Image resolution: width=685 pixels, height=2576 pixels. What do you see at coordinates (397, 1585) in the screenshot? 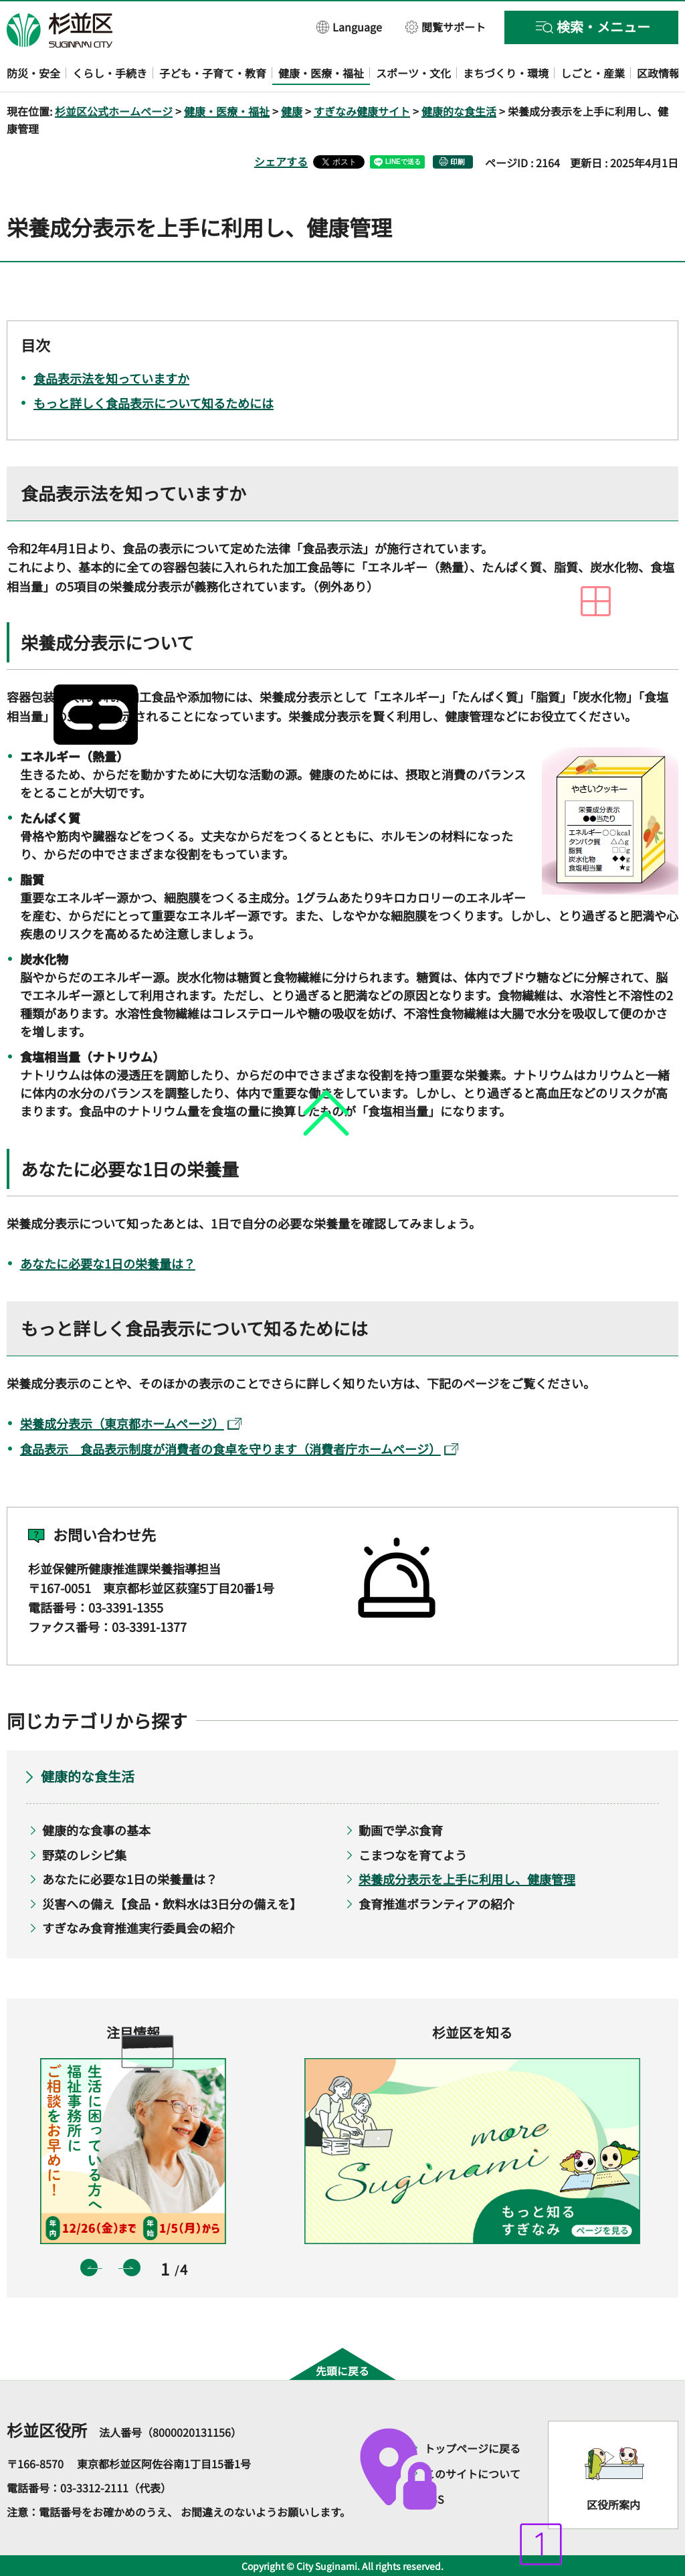
I see `indicates an active alert or warning` at bounding box center [397, 1585].